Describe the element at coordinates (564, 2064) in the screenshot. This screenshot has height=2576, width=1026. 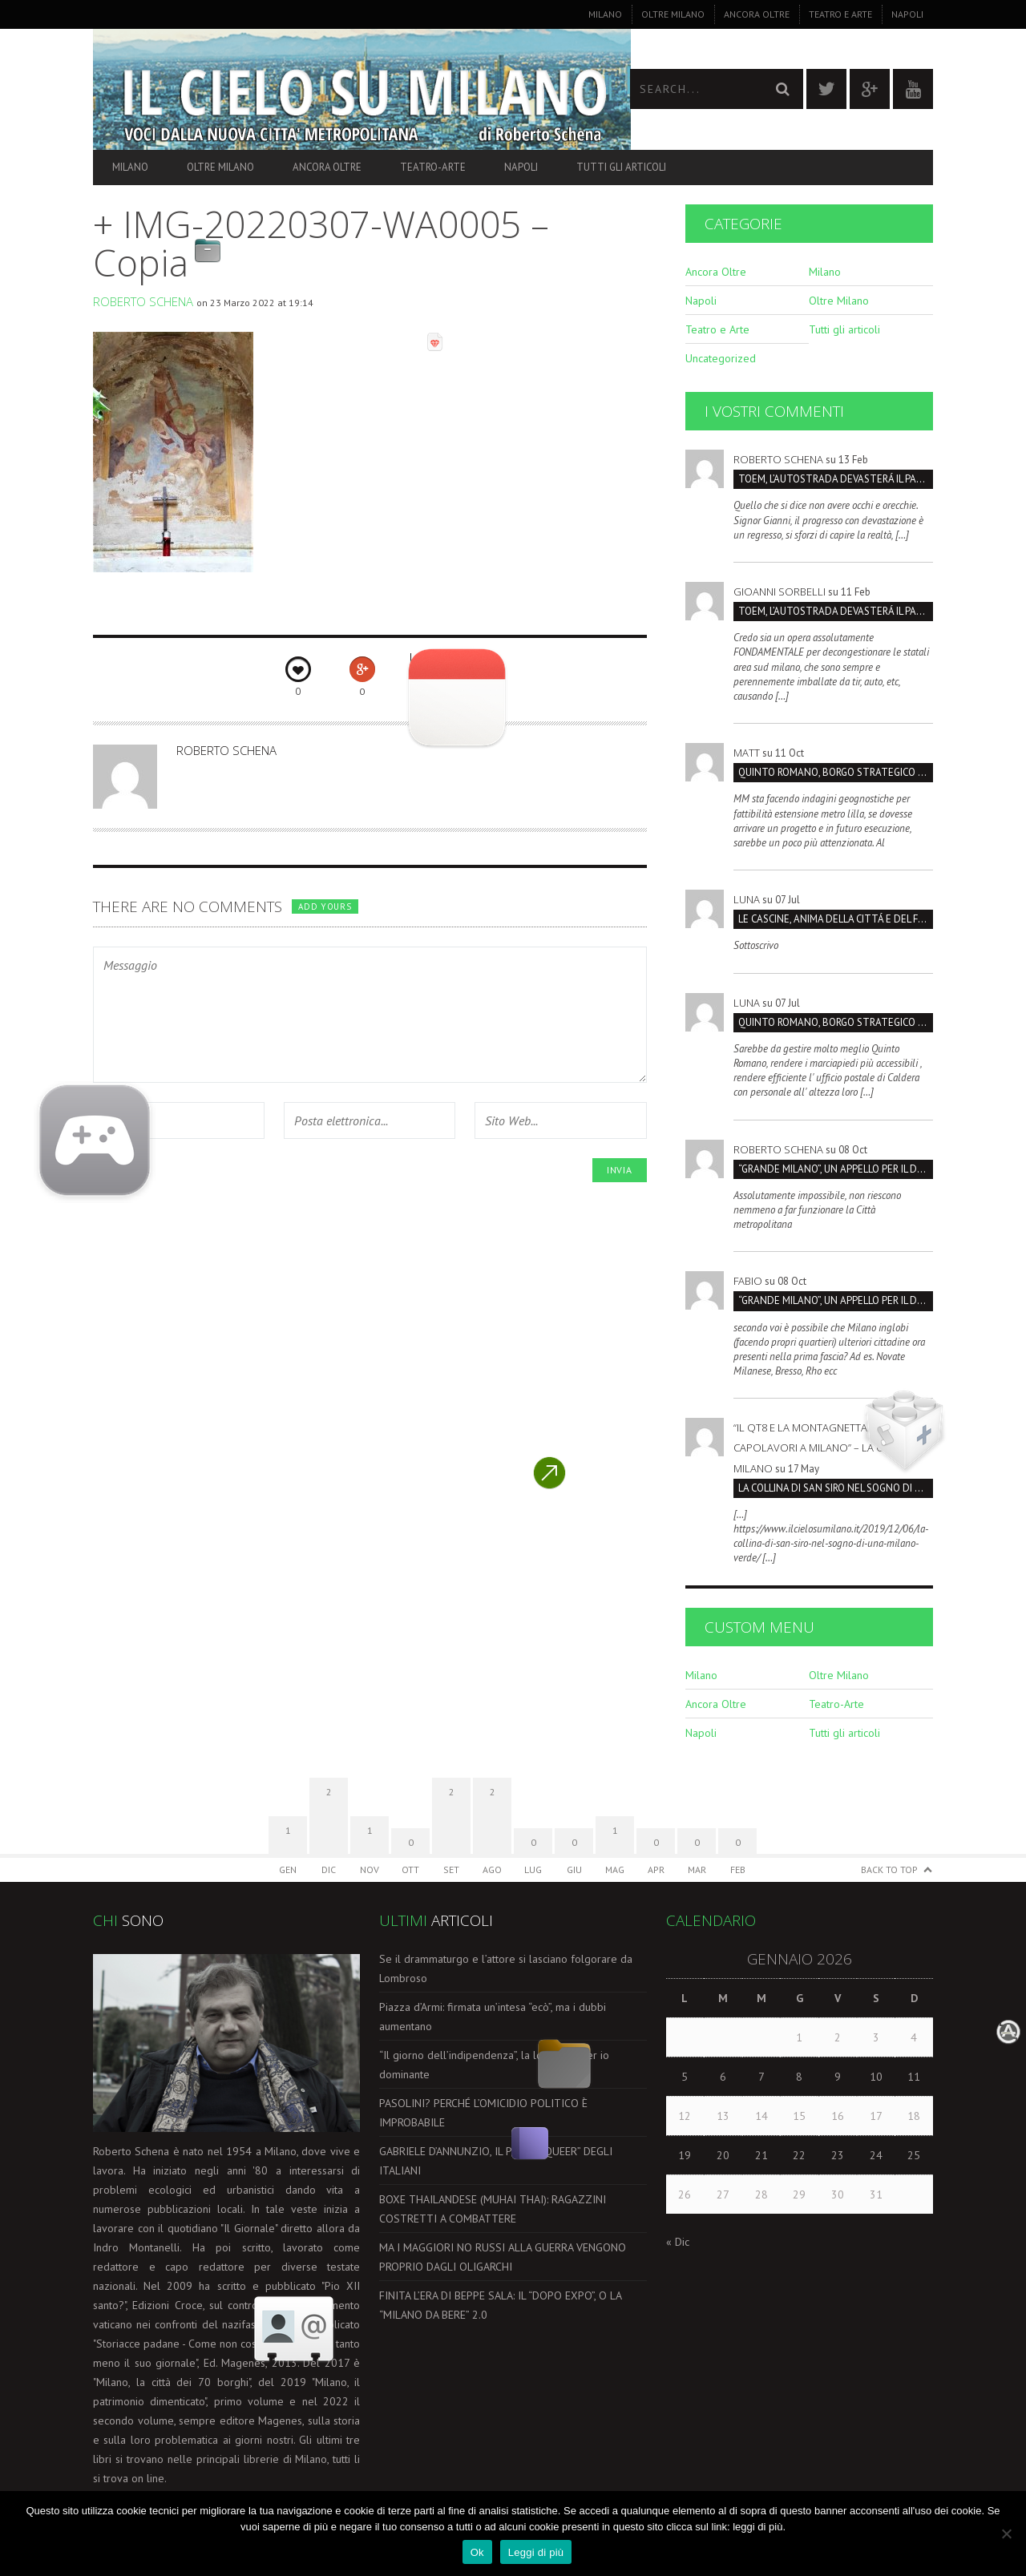
I see `open folder to view contents` at that location.